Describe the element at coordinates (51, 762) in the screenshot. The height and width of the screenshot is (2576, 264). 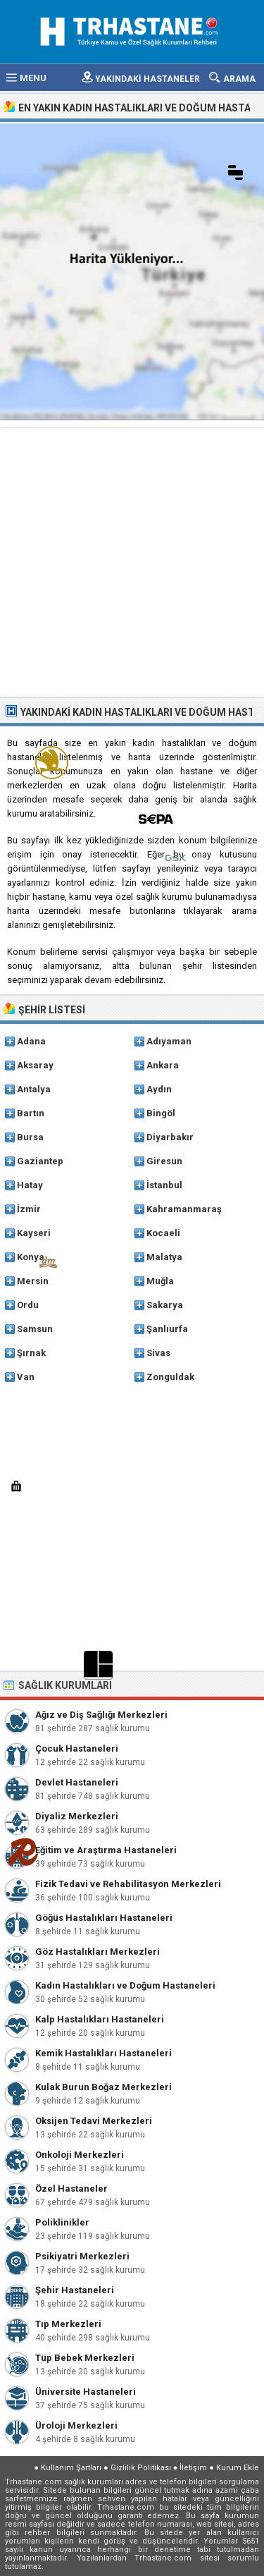
I see `Škoda brand logo` at that location.